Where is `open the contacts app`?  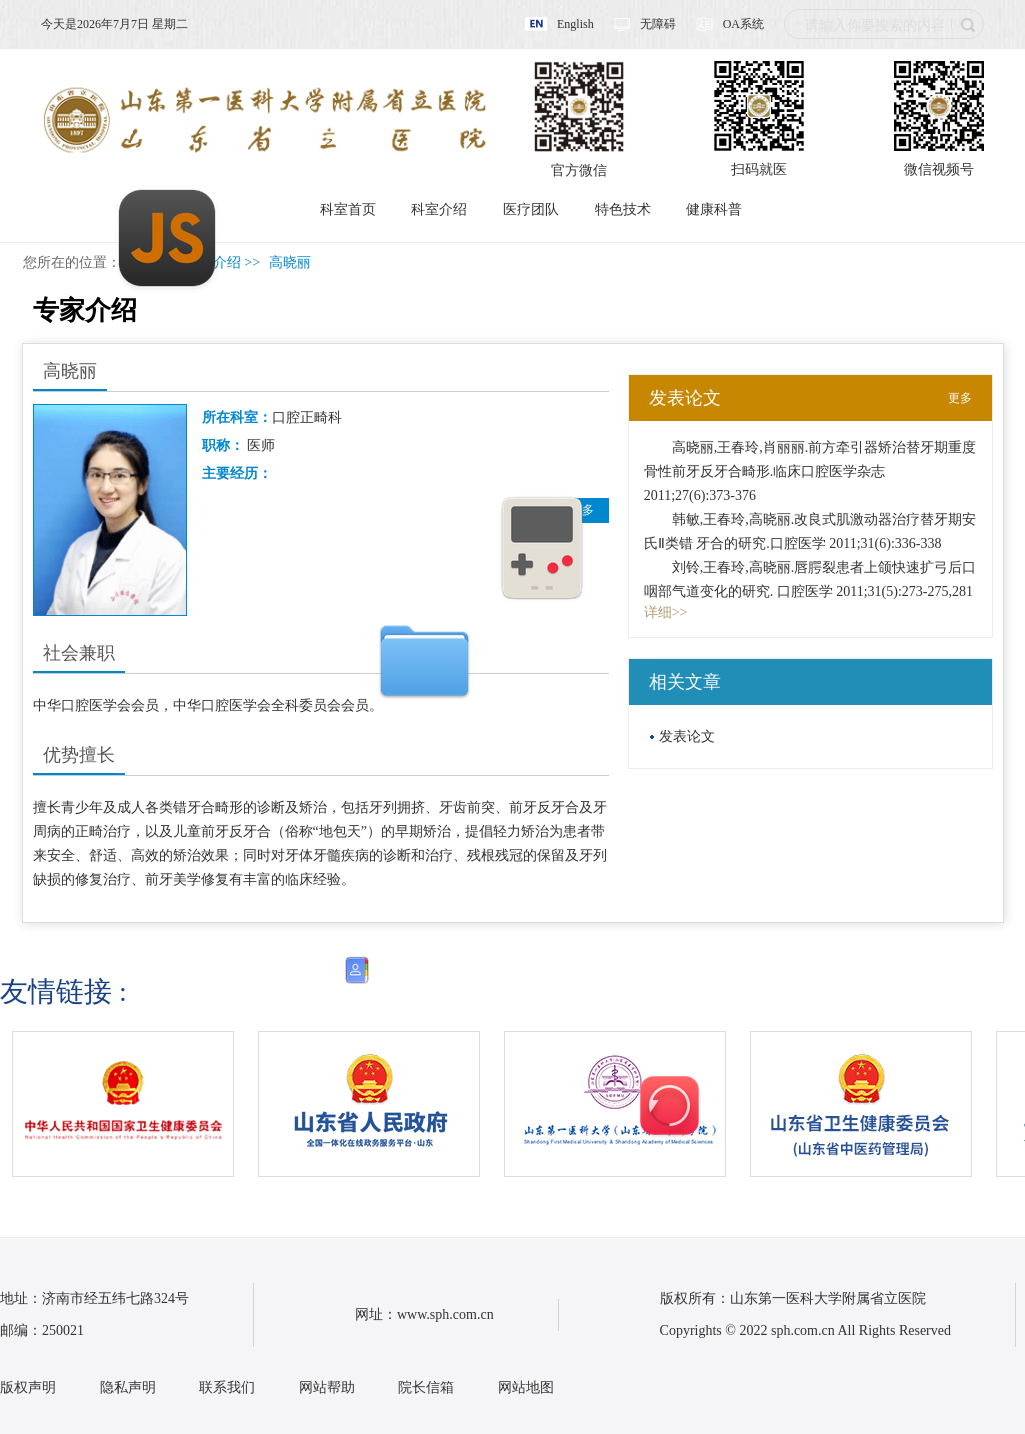
open the contacts app is located at coordinates (357, 970).